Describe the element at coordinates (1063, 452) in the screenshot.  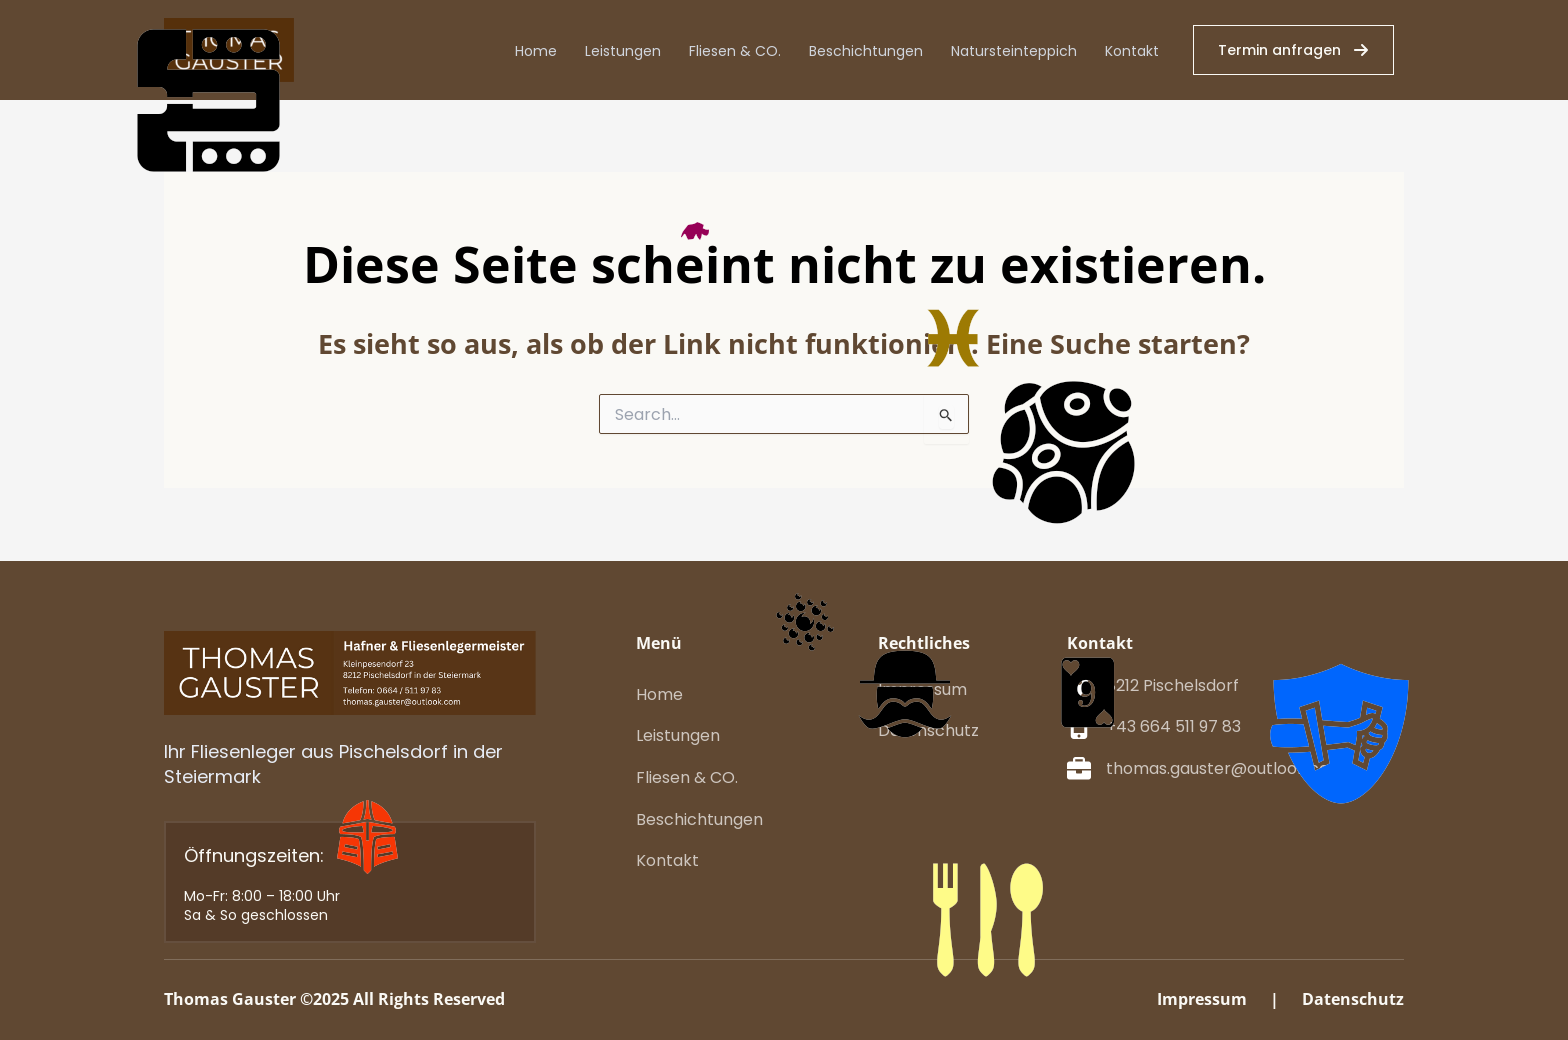
I see `indicates a health condition or medical alert` at that location.